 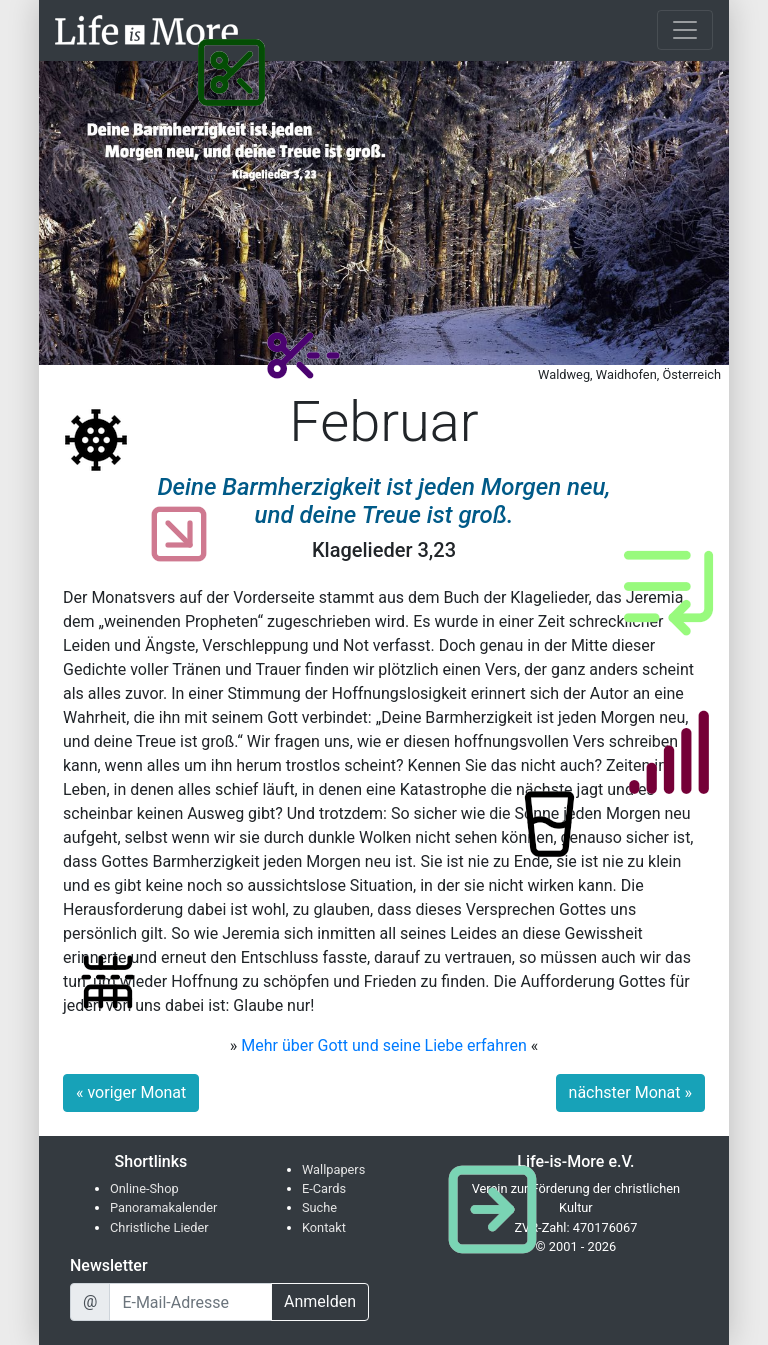 What do you see at coordinates (179, 534) in the screenshot?
I see `move or drag item to bottom-right` at bounding box center [179, 534].